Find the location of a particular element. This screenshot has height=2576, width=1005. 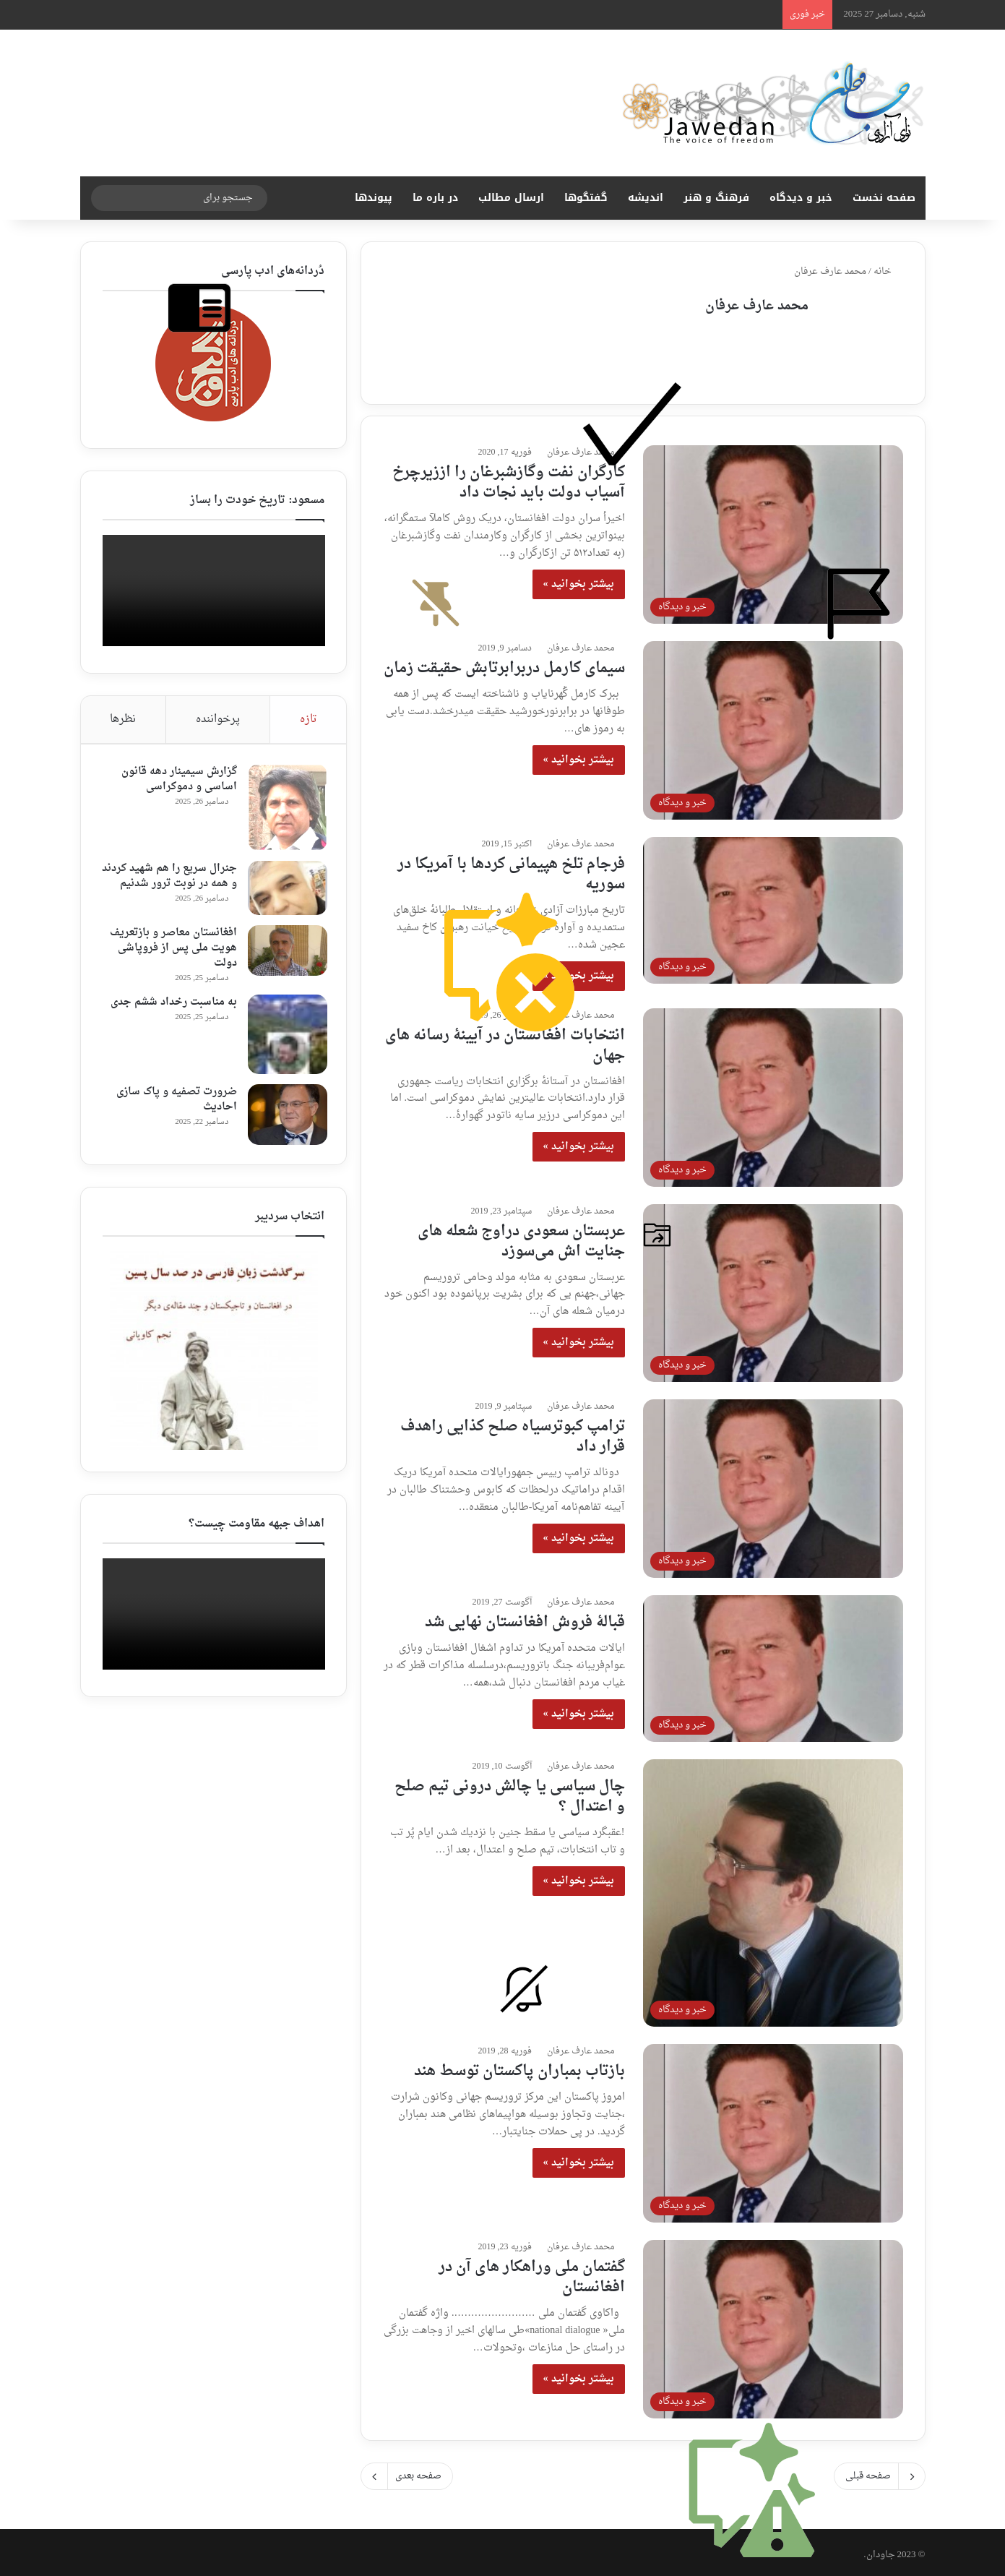

flag an item for review or attention is located at coordinates (857, 604).